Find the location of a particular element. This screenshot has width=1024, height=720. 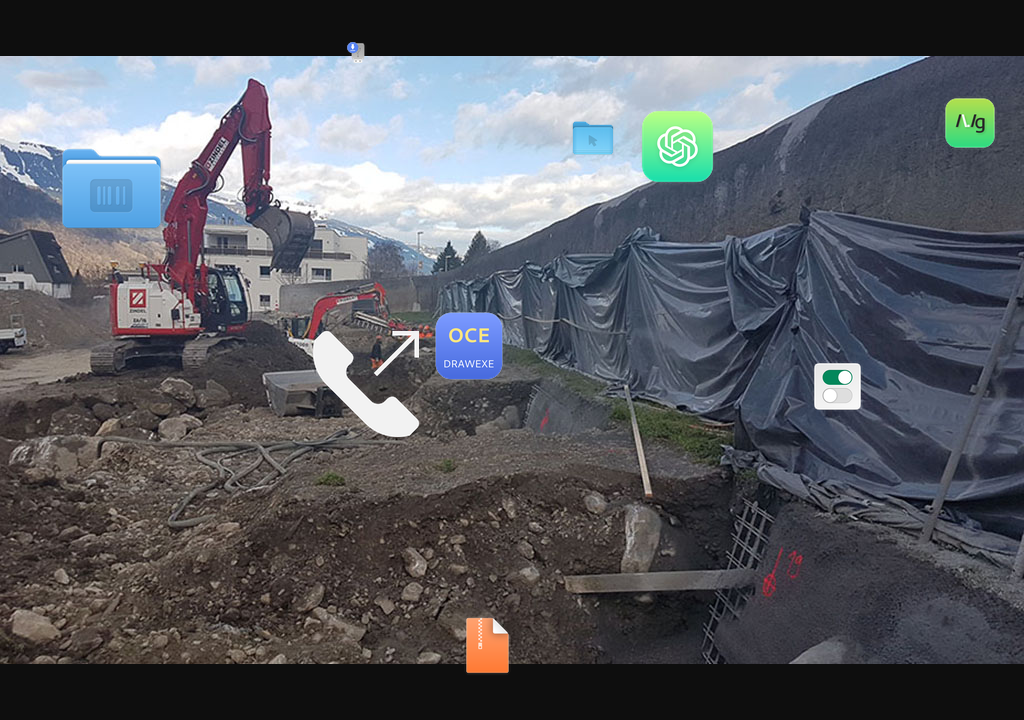

open regex tester application is located at coordinates (970, 123).